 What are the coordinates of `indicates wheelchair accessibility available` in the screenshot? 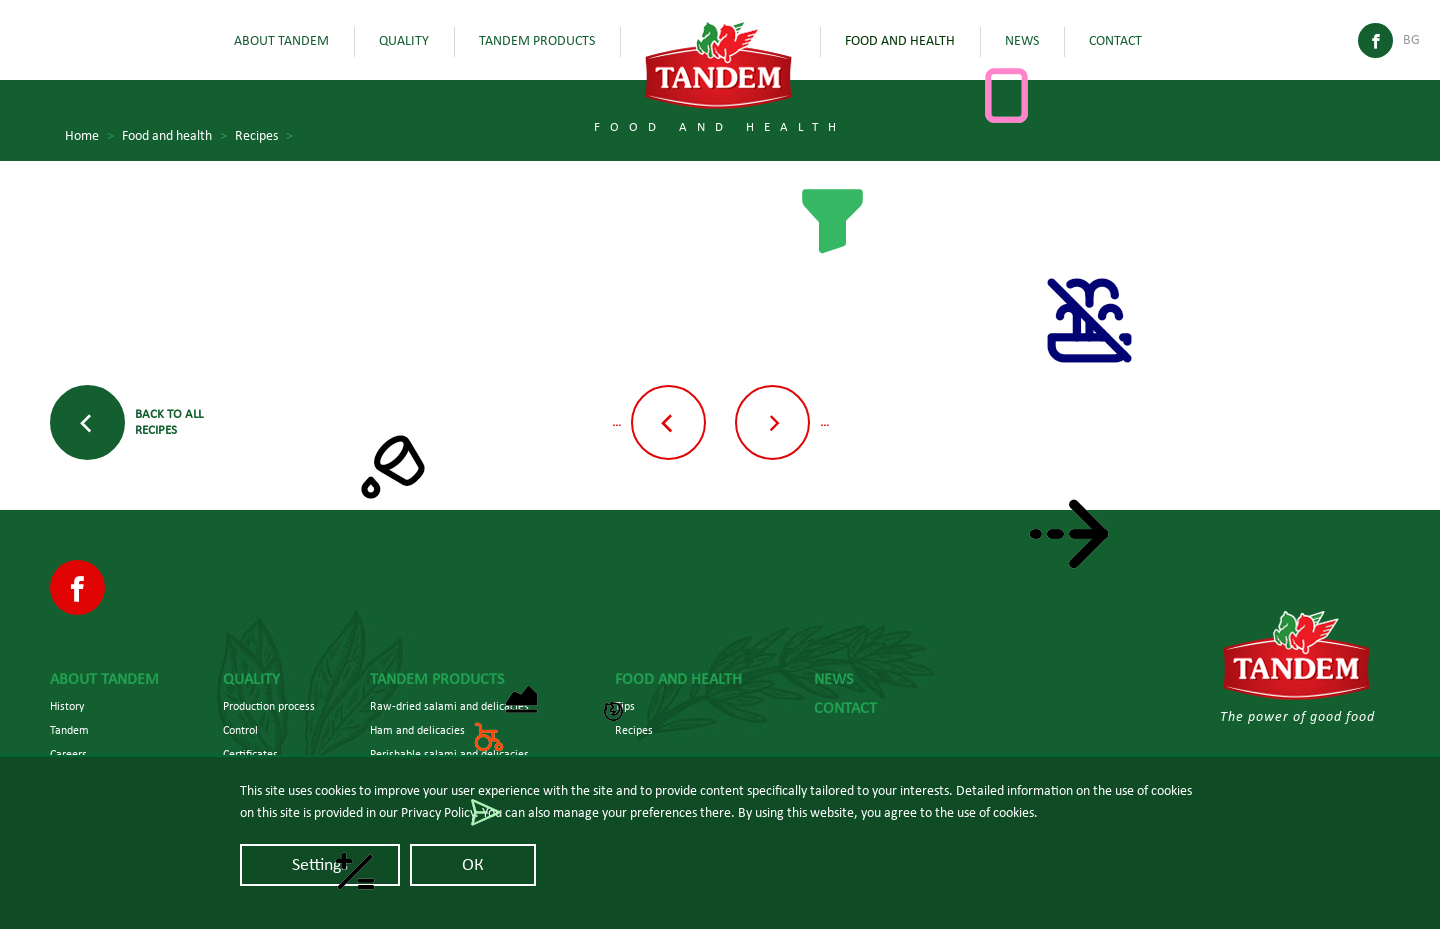 It's located at (489, 737).